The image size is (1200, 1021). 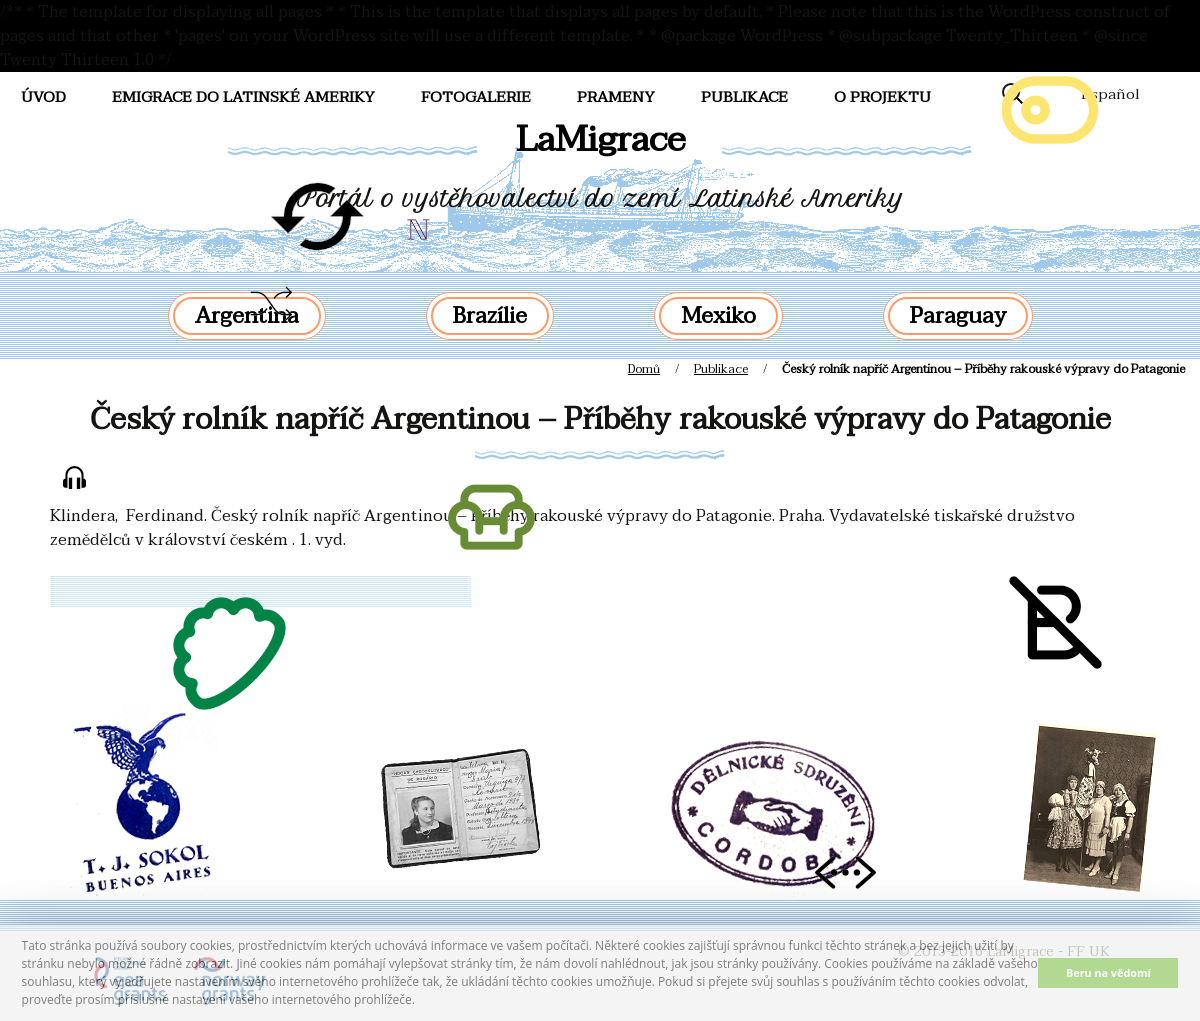 I want to click on listen to audio or music, so click(x=74, y=477).